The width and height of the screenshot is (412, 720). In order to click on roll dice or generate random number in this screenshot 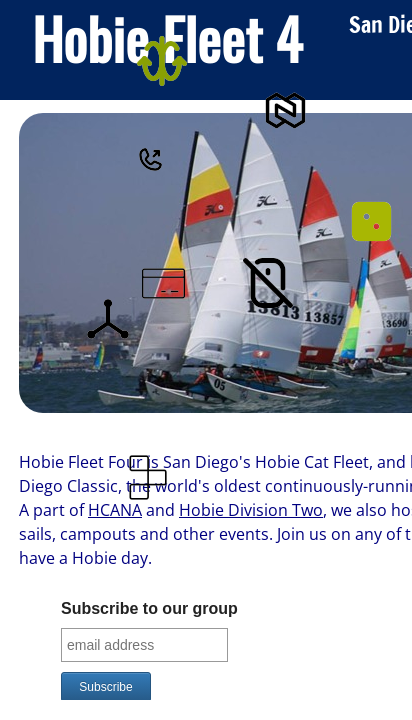, I will do `click(371, 221)`.